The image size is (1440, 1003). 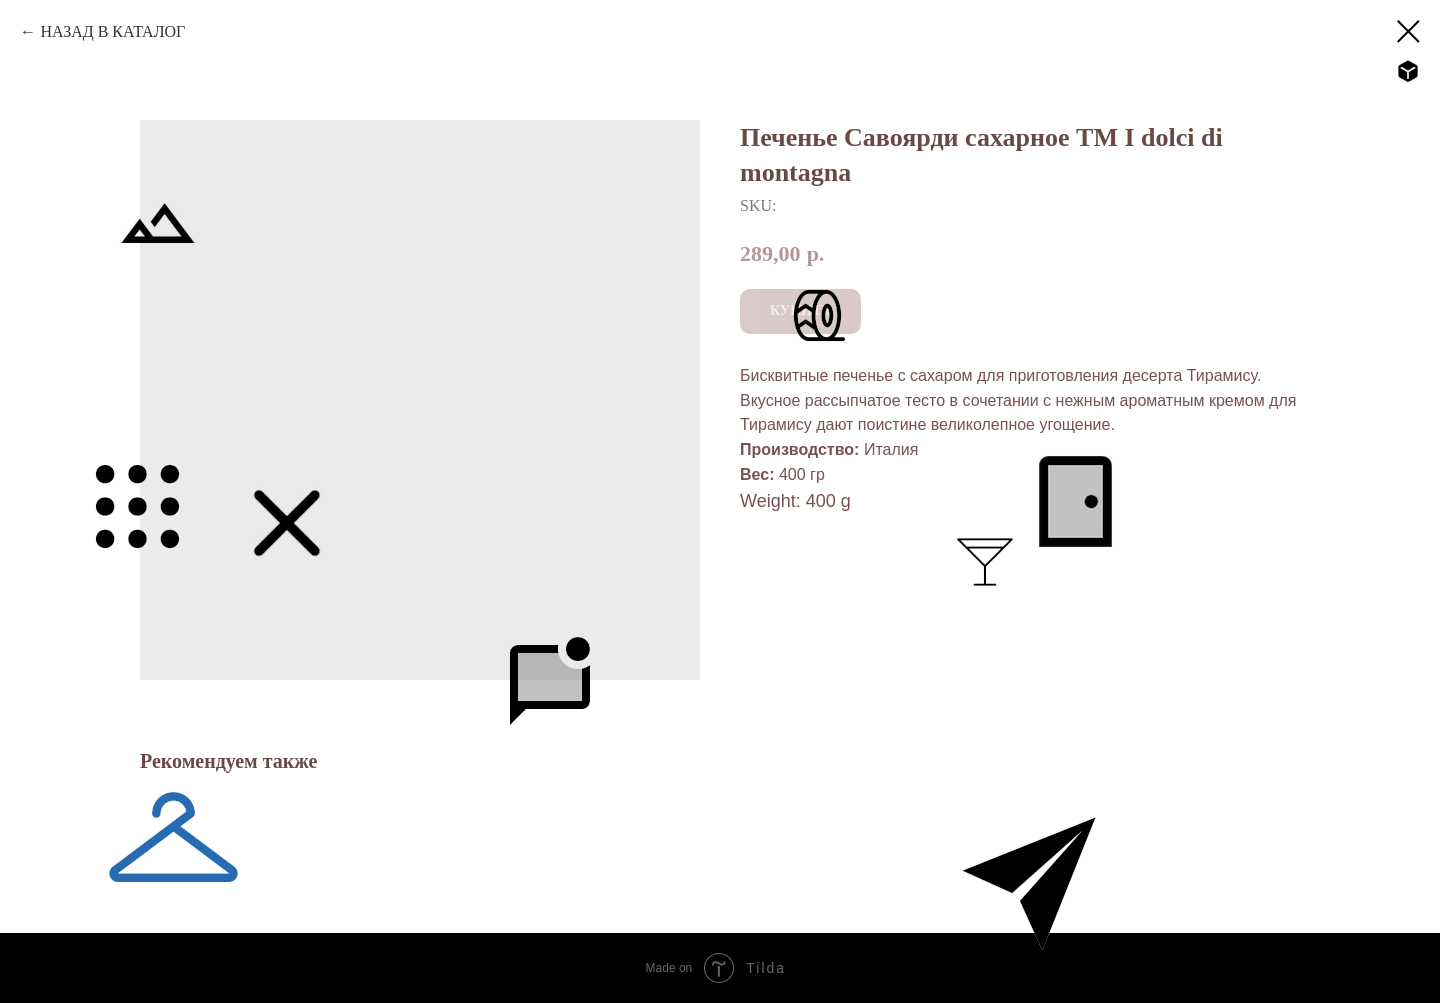 I want to click on indicates unread messages in chat, so click(x=550, y=685).